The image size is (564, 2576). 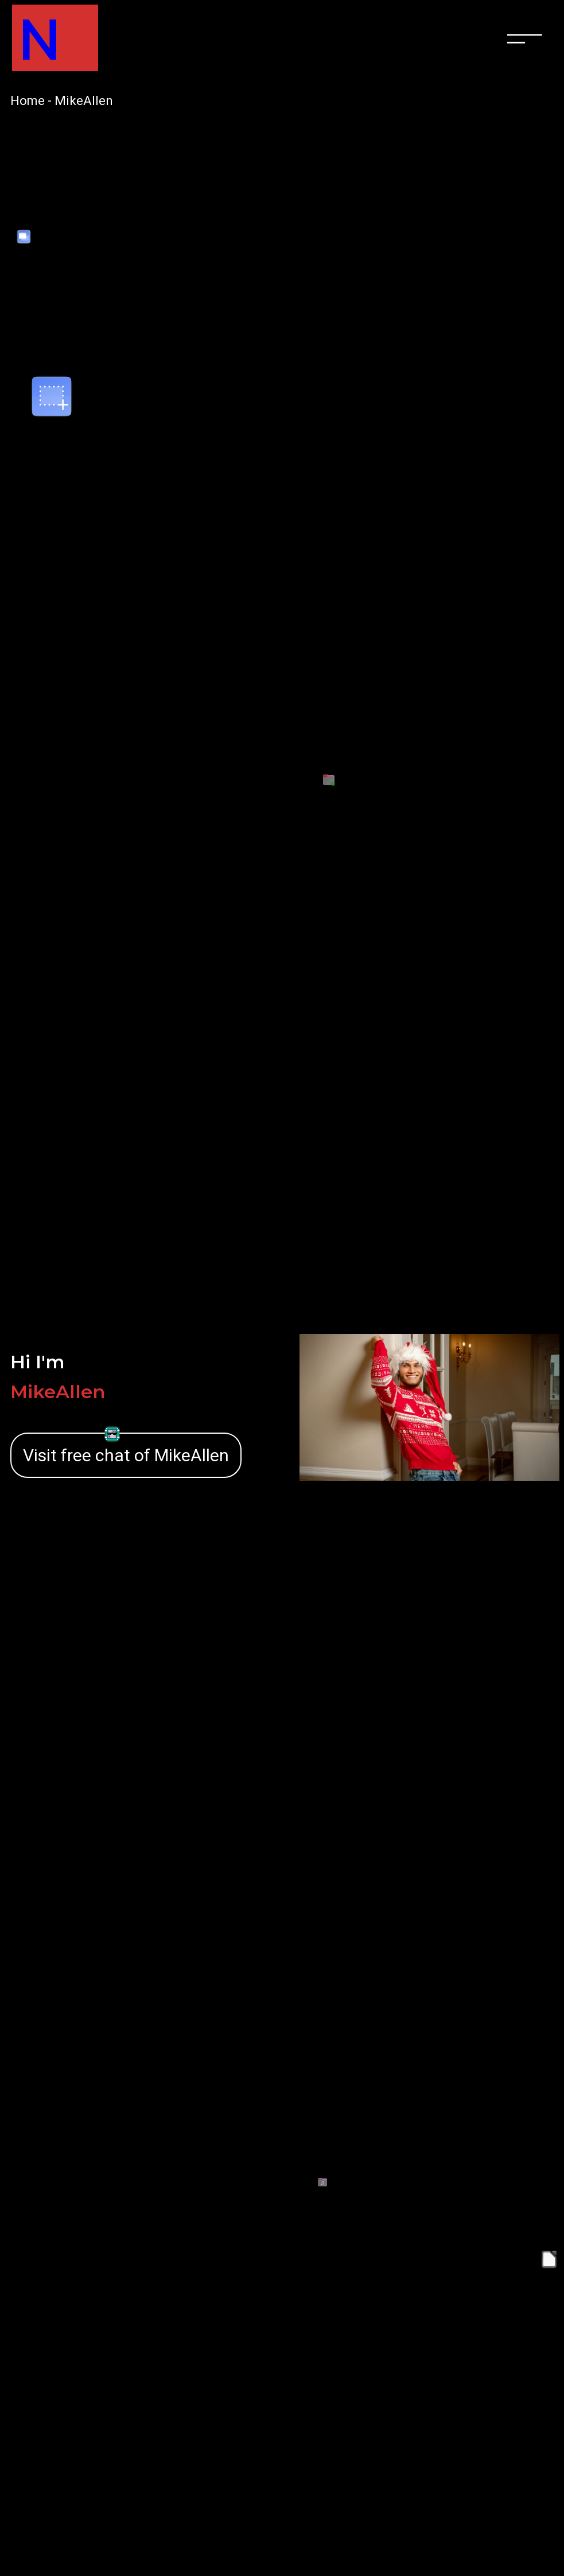 I want to click on open your music folder, so click(x=322, y=2182).